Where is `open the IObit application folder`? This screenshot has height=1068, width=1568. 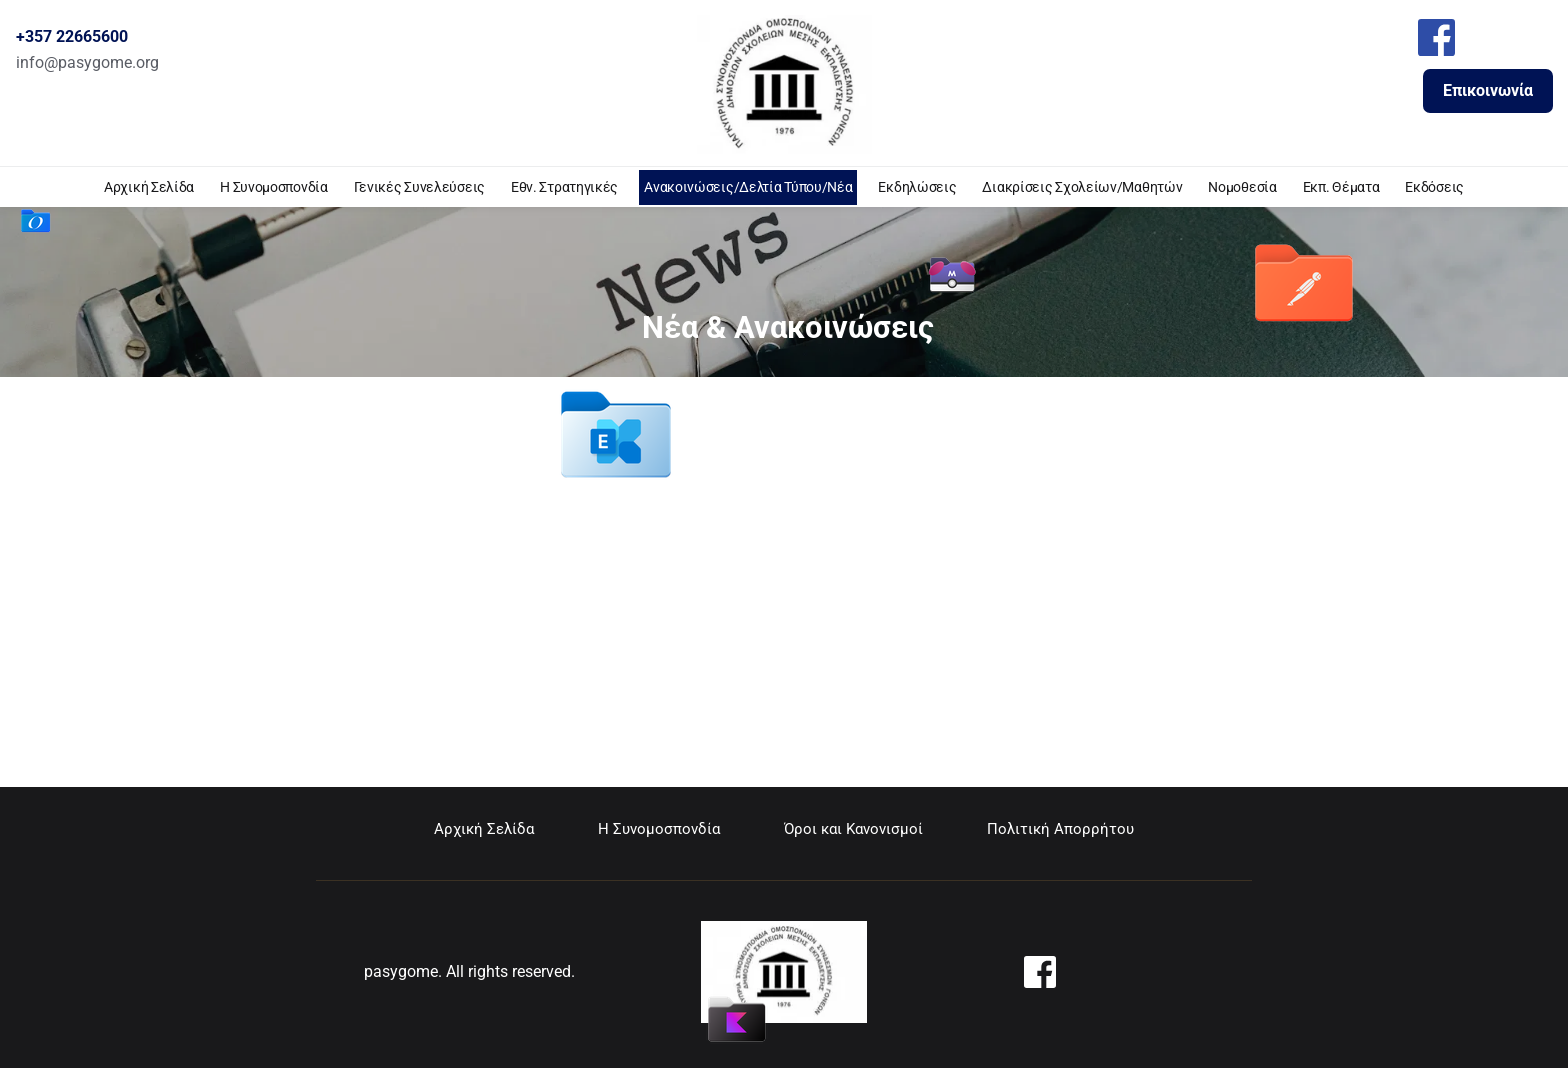 open the IObit application folder is located at coordinates (35, 221).